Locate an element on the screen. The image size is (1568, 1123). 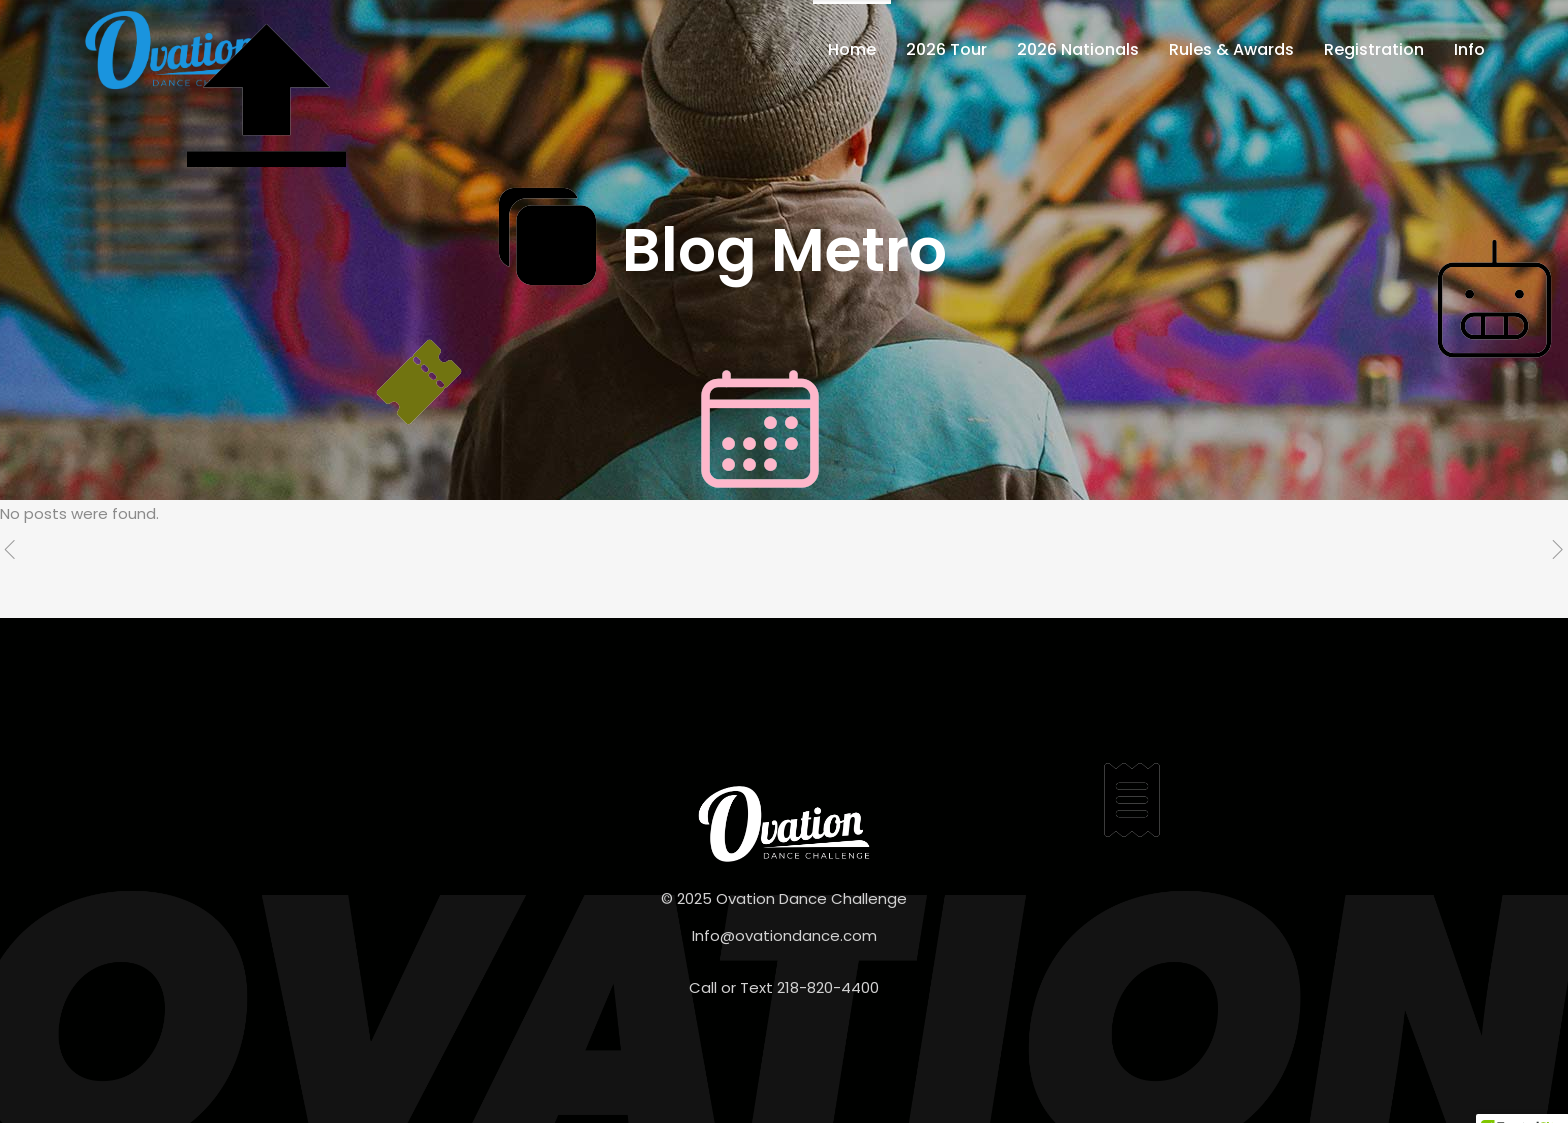
view your tickets or passes is located at coordinates (419, 382).